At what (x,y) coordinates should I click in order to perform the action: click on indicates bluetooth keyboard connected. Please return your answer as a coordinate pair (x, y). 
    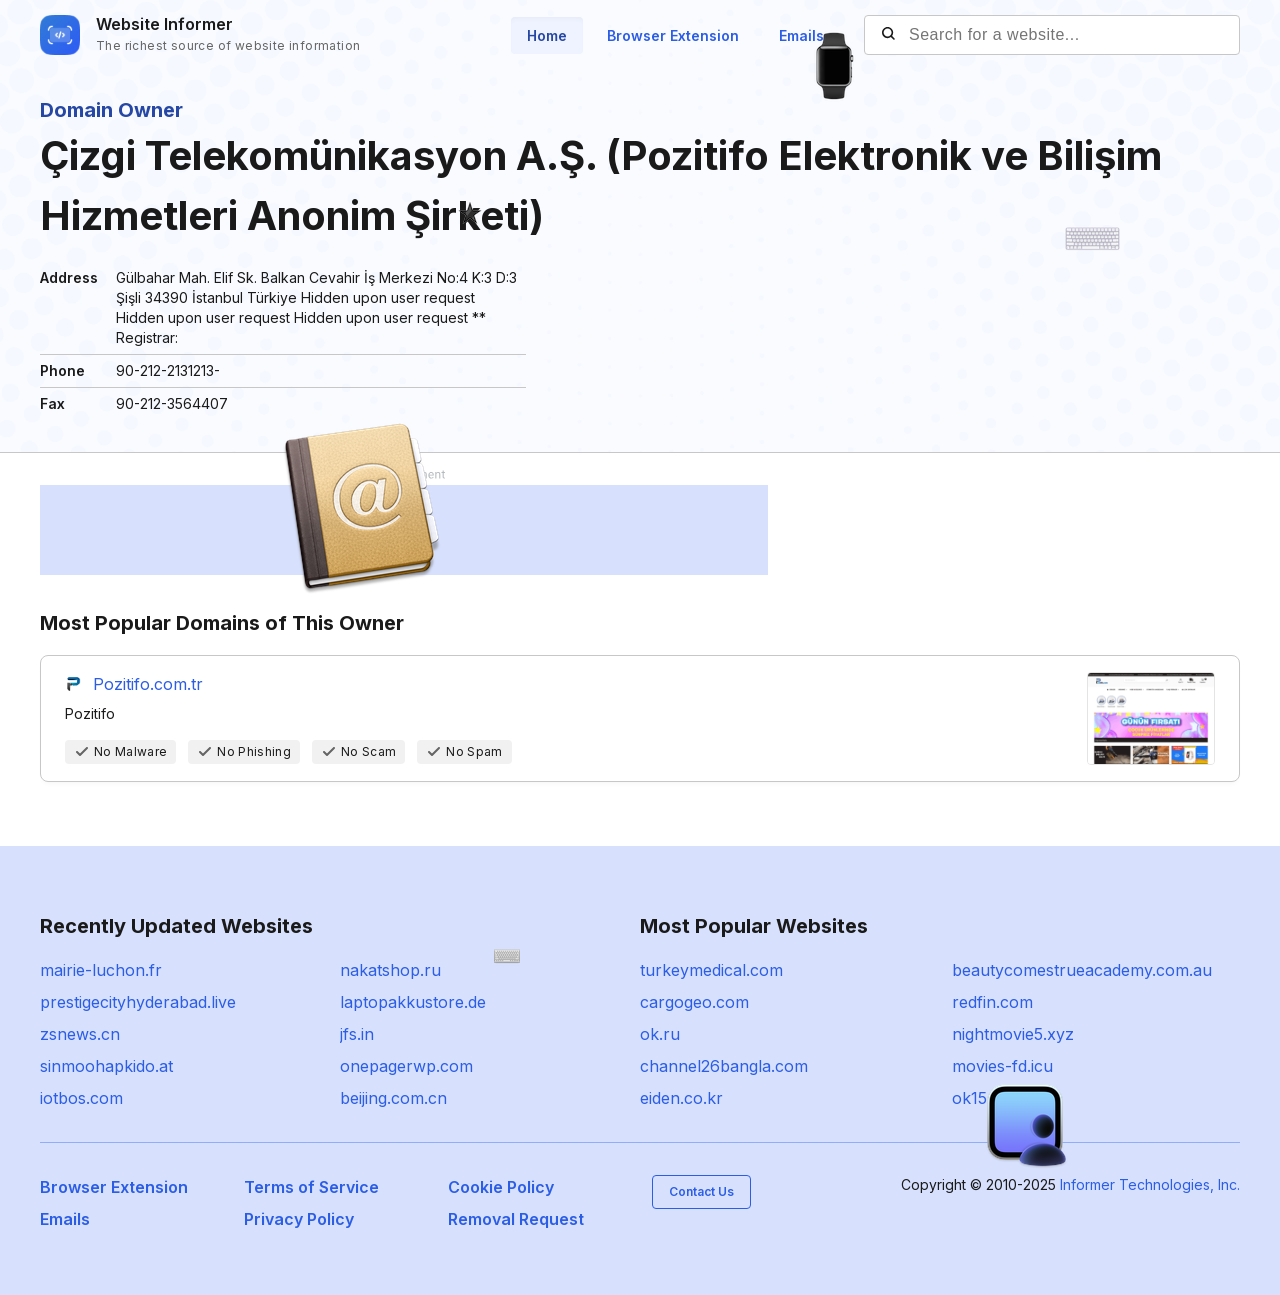
    Looking at the image, I should click on (507, 956).